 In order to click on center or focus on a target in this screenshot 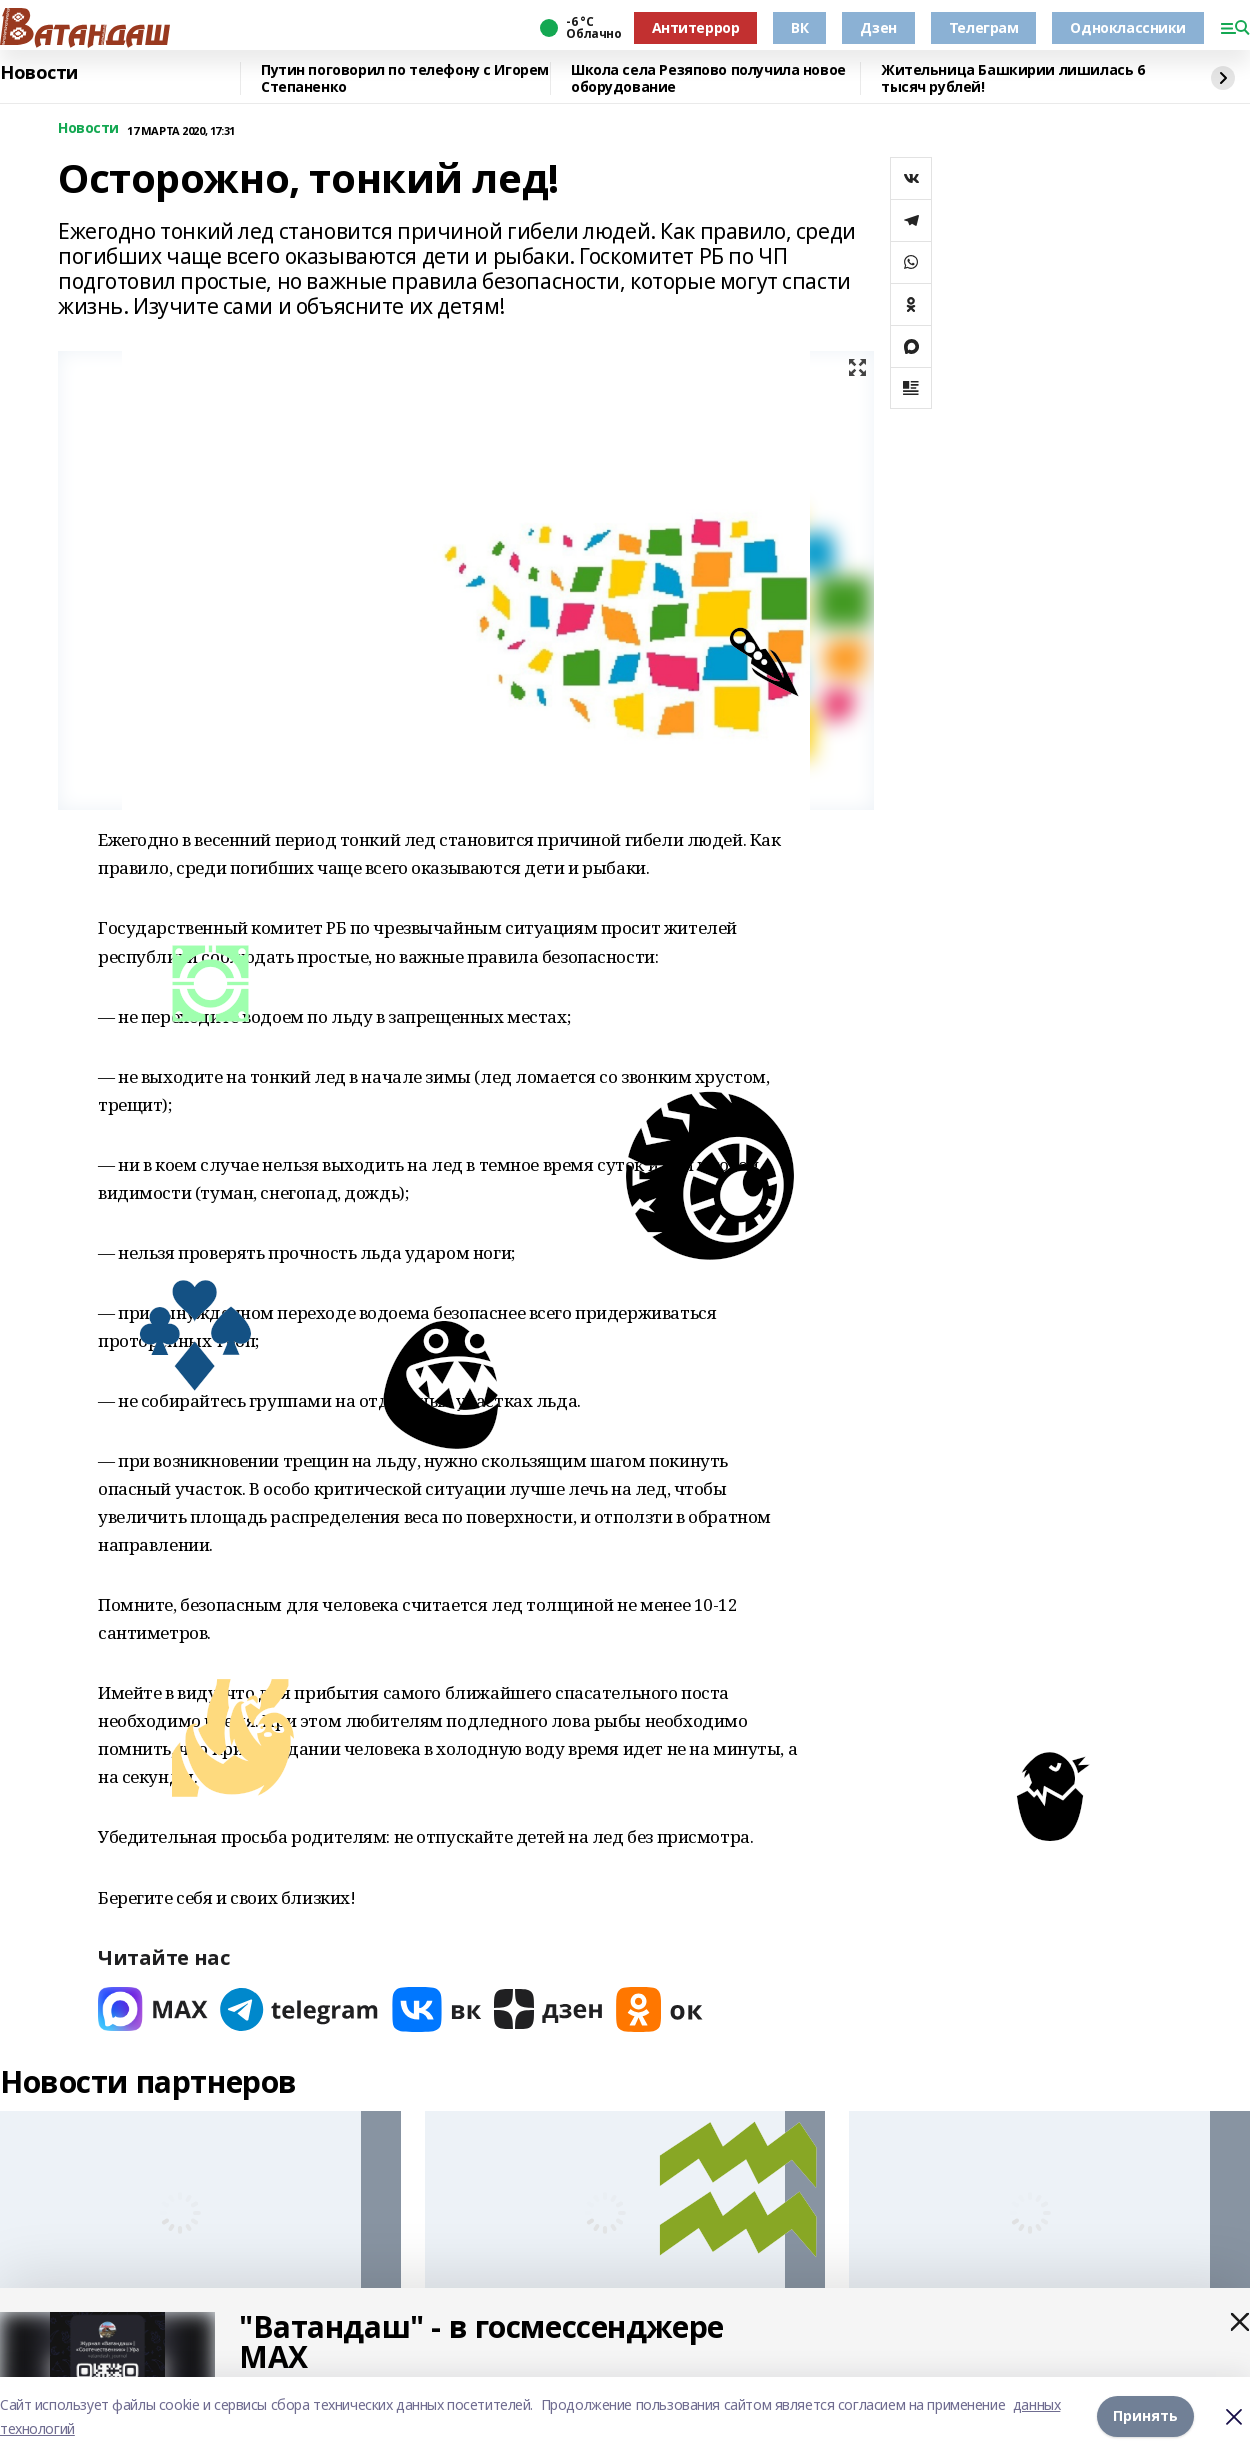, I will do `click(210, 983)`.